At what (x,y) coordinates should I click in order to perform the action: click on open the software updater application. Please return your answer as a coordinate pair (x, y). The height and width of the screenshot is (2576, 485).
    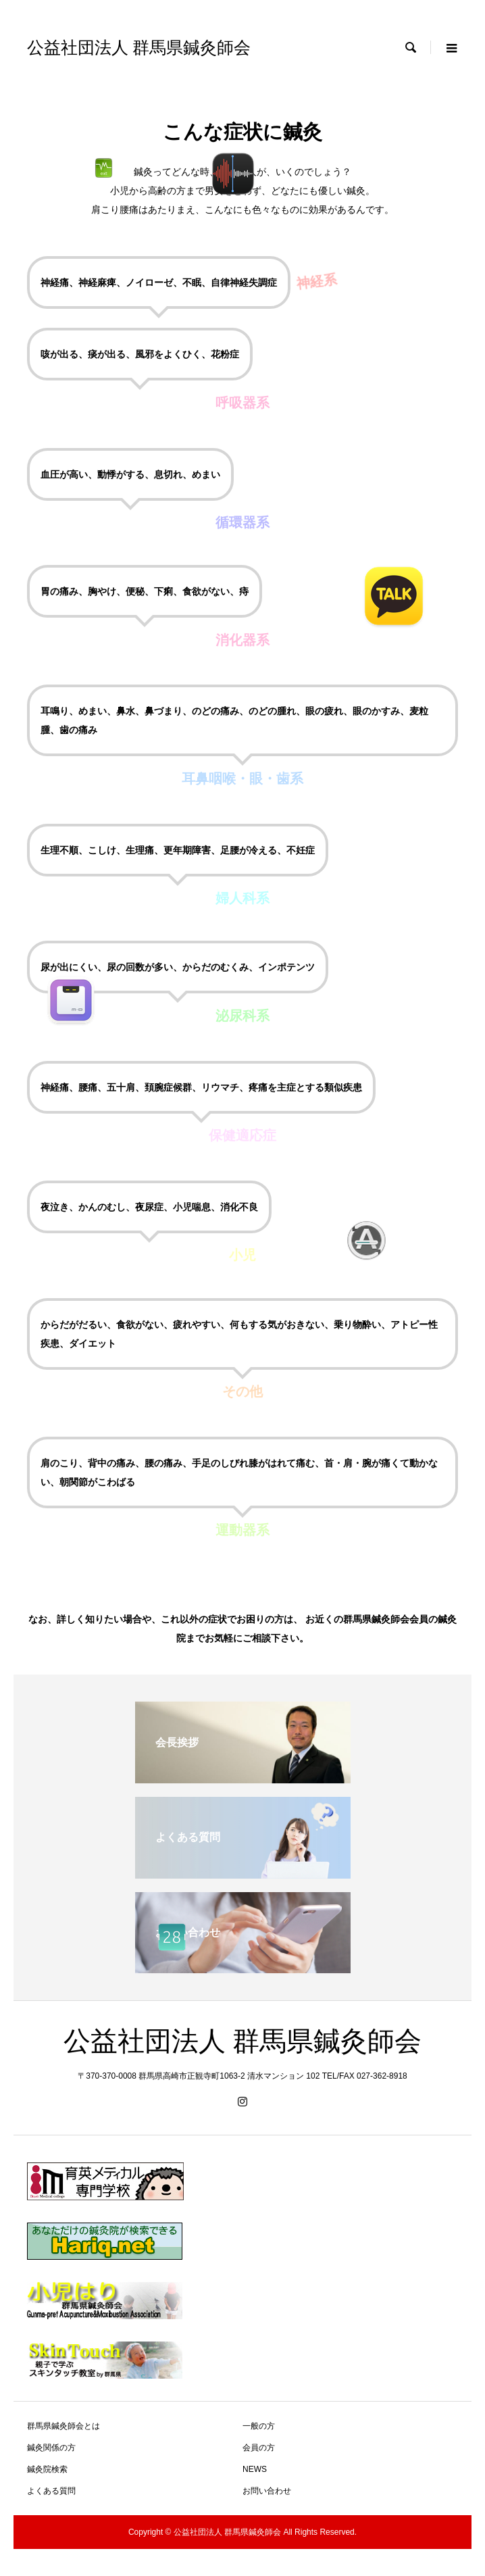
    Looking at the image, I should click on (366, 1240).